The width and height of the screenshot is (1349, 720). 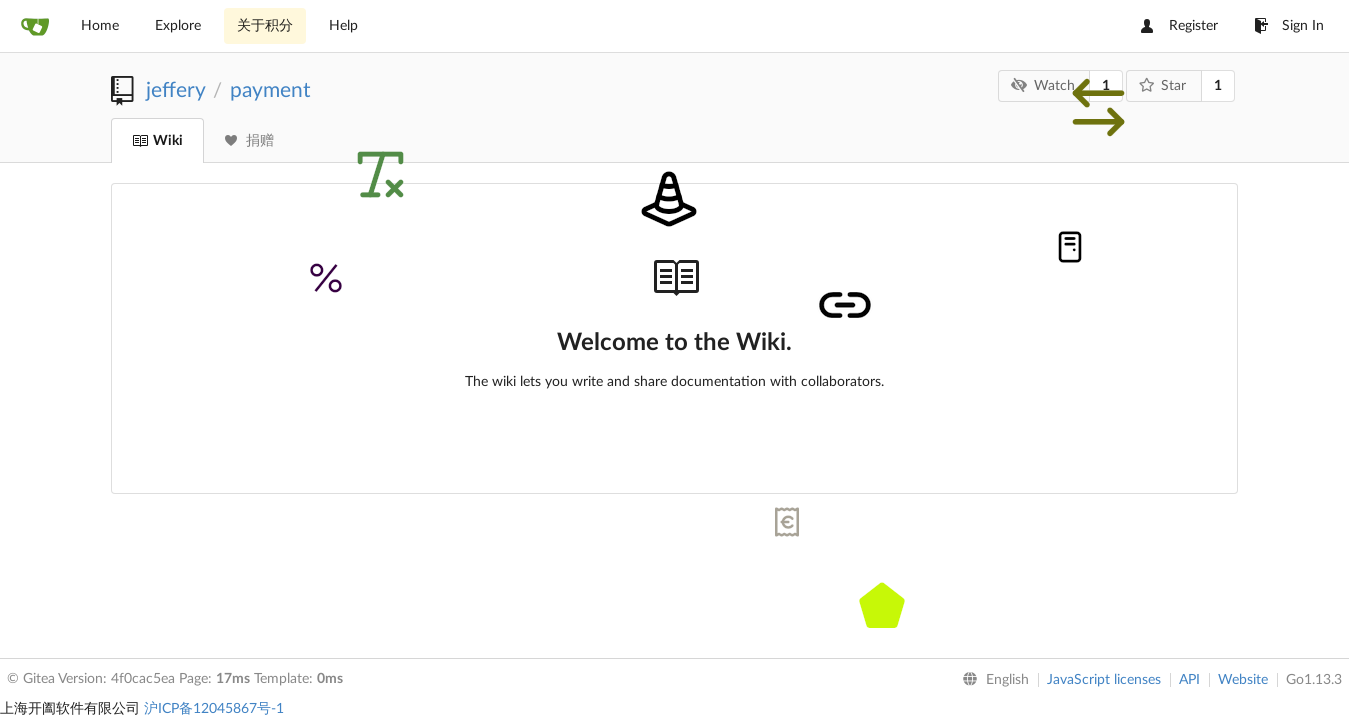 I want to click on view euro transaction receipt, so click(x=787, y=522).